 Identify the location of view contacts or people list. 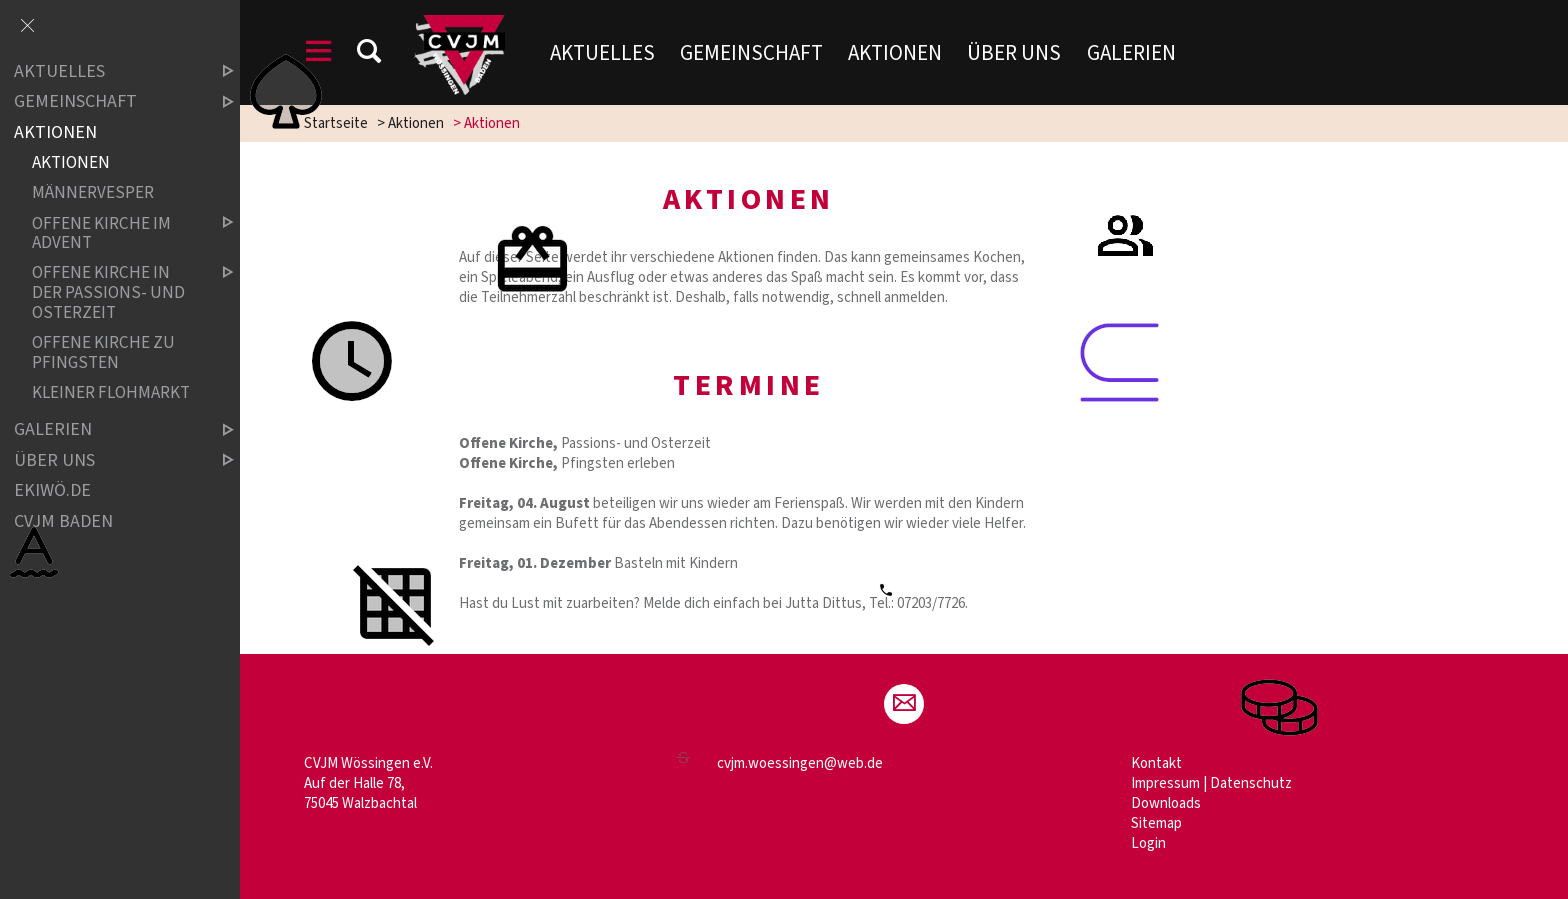
(1125, 235).